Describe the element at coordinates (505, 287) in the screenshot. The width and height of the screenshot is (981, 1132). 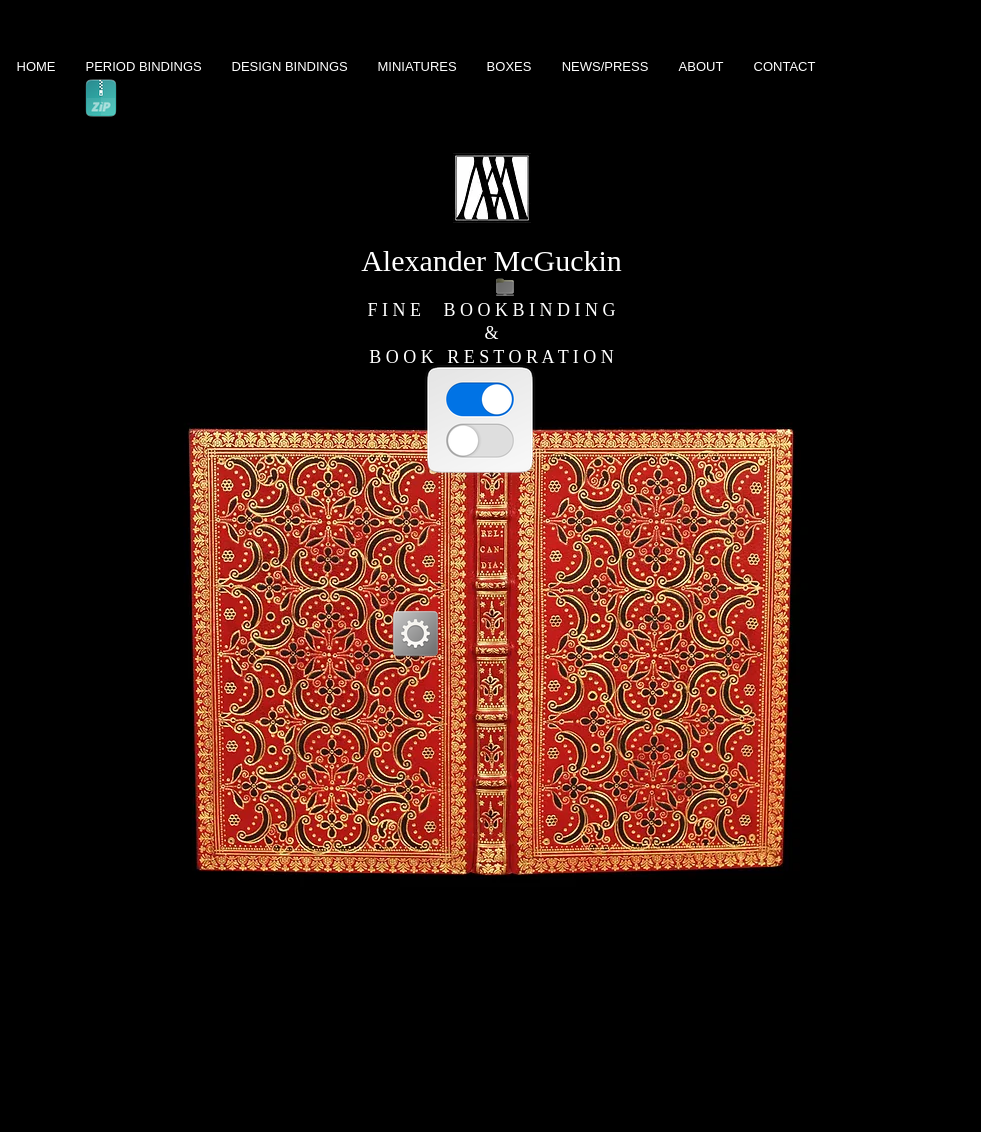
I see `access files stored on a remote server` at that location.